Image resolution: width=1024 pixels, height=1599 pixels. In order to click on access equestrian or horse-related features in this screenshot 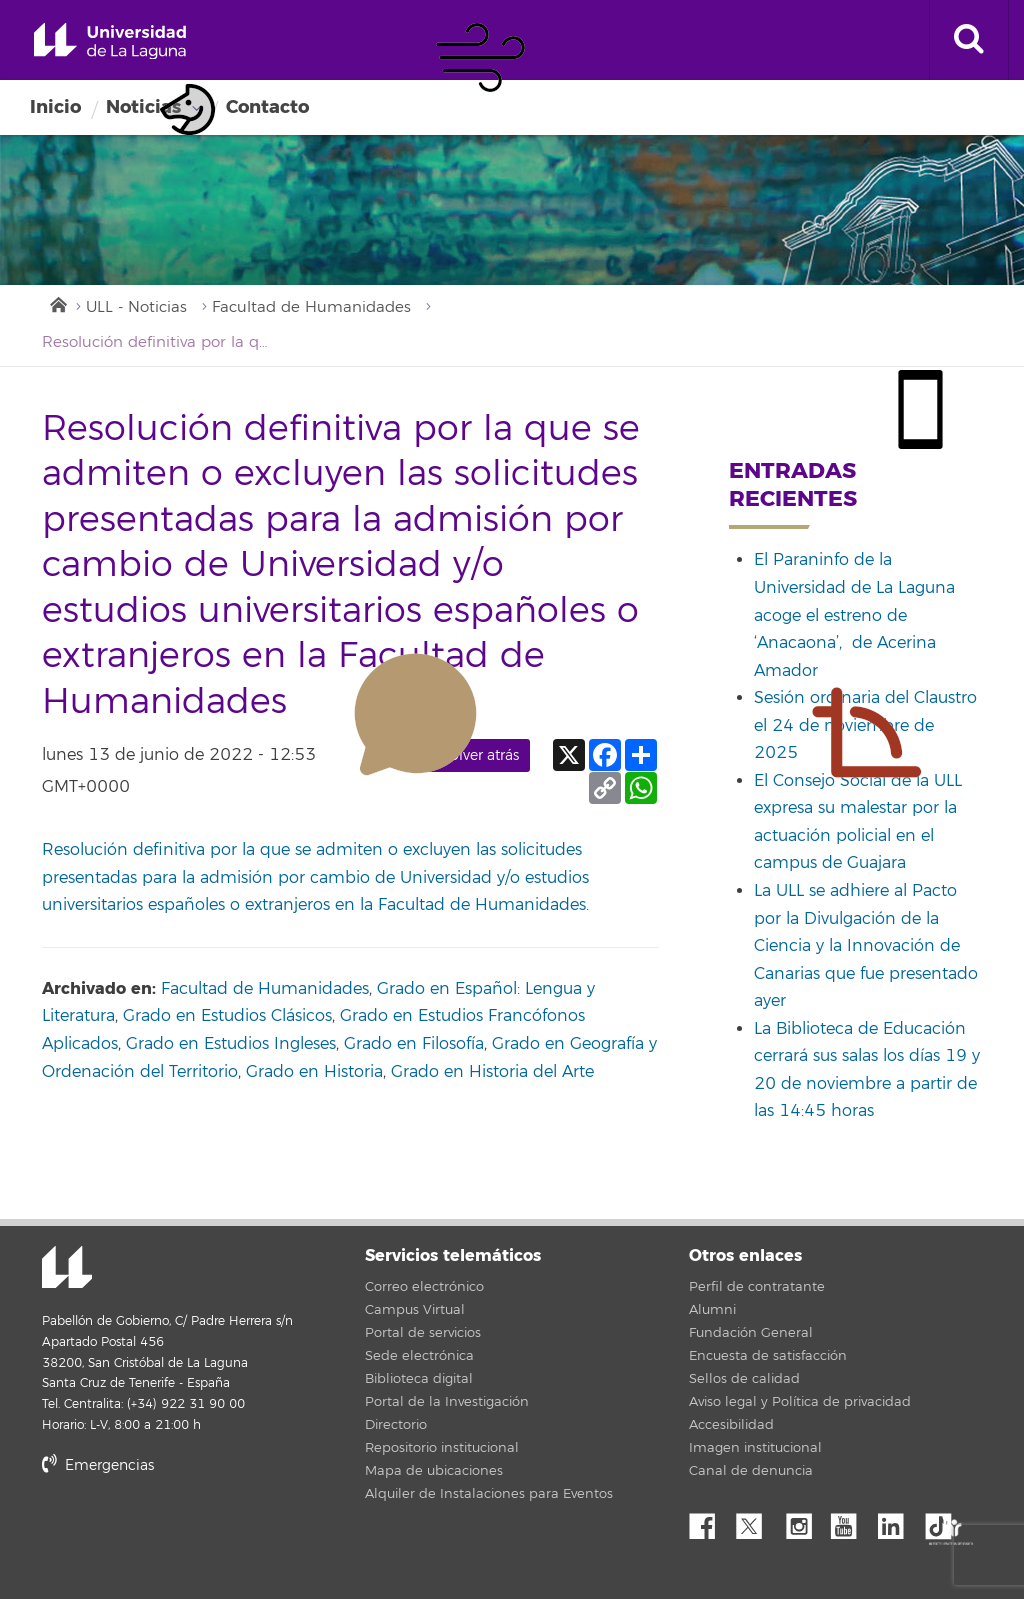, I will do `click(189, 109)`.